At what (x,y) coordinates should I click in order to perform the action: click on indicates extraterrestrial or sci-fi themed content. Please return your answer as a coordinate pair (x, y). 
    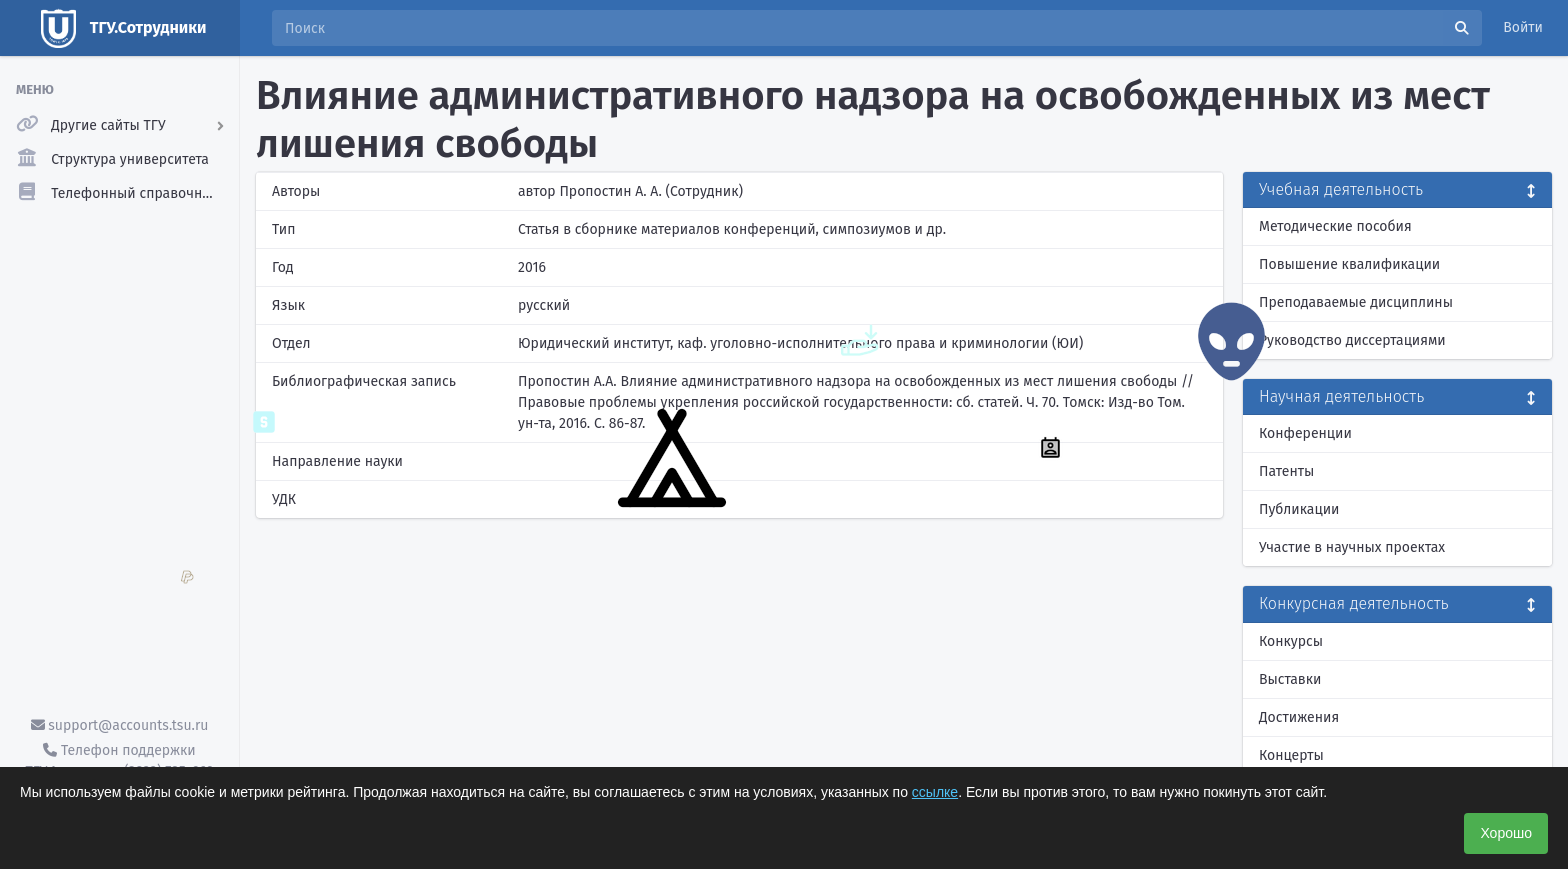
    Looking at the image, I should click on (1231, 341).